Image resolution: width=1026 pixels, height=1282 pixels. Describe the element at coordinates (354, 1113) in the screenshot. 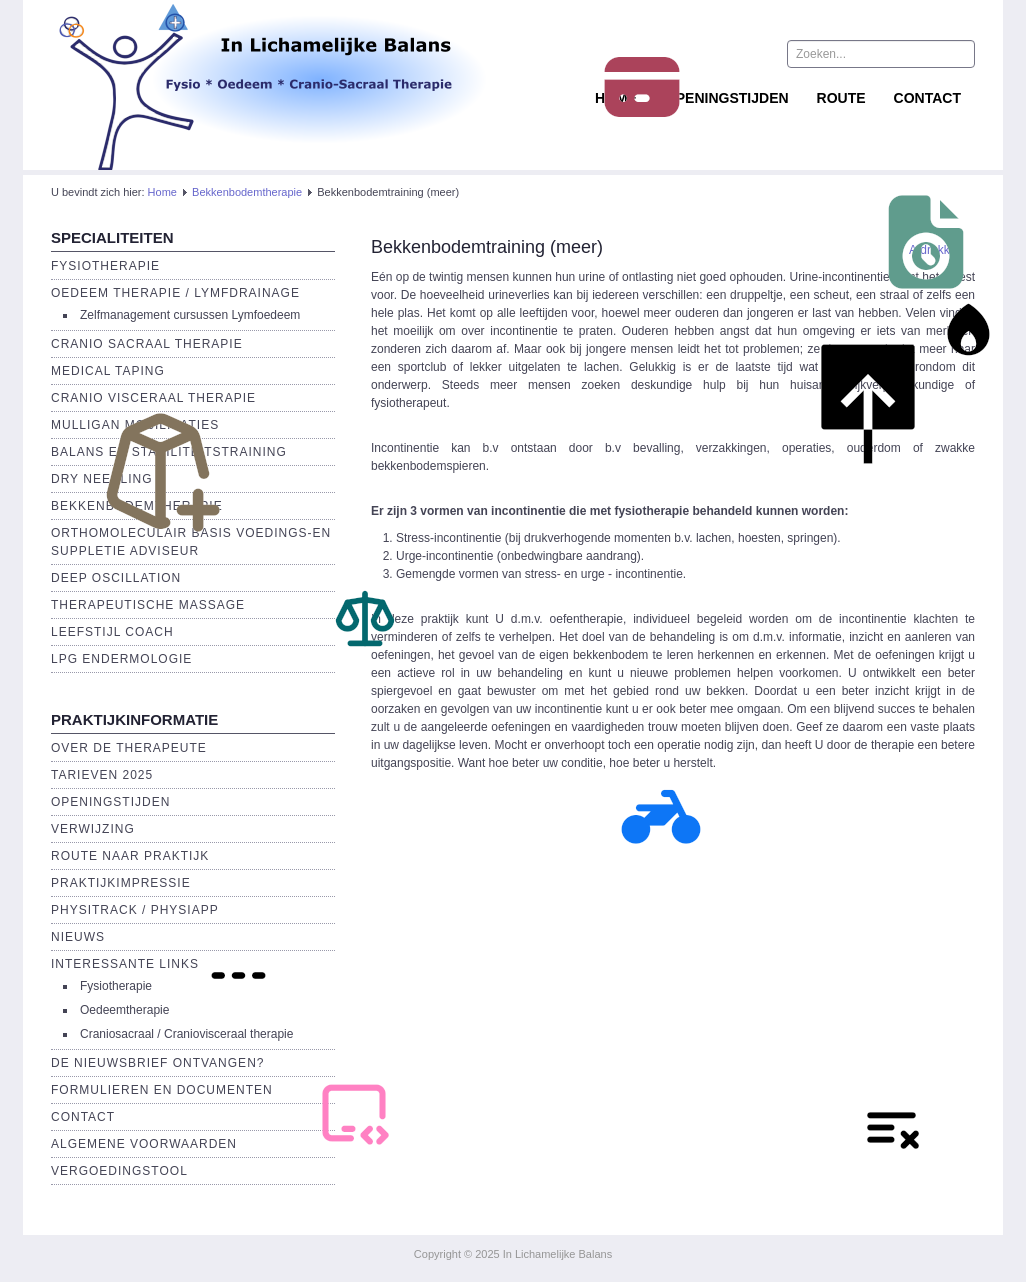

I see `open code editor on tablet device` at that location.